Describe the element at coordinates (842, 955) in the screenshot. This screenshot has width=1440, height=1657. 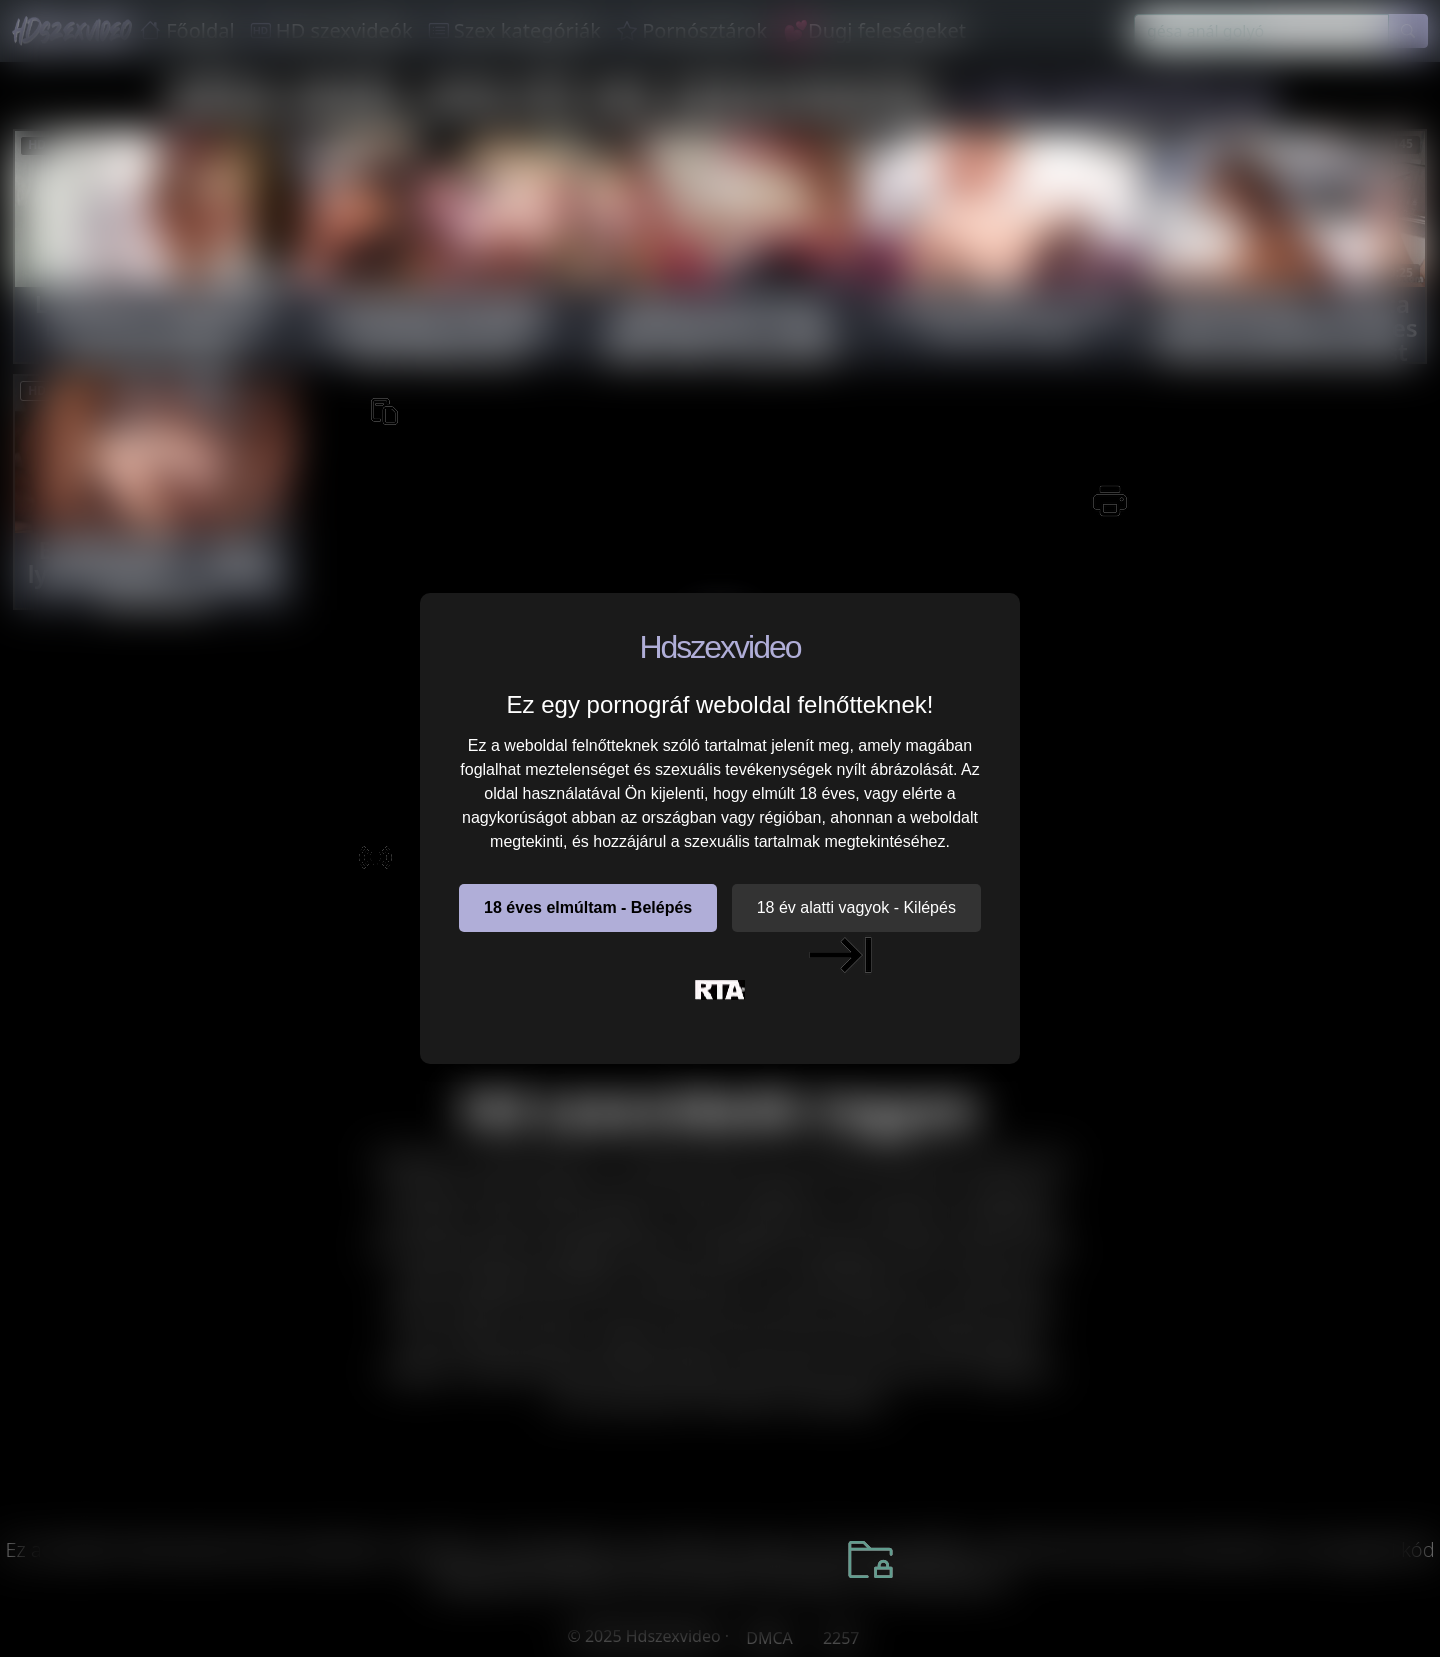
I see `move cursor to end of line or field` at that location.